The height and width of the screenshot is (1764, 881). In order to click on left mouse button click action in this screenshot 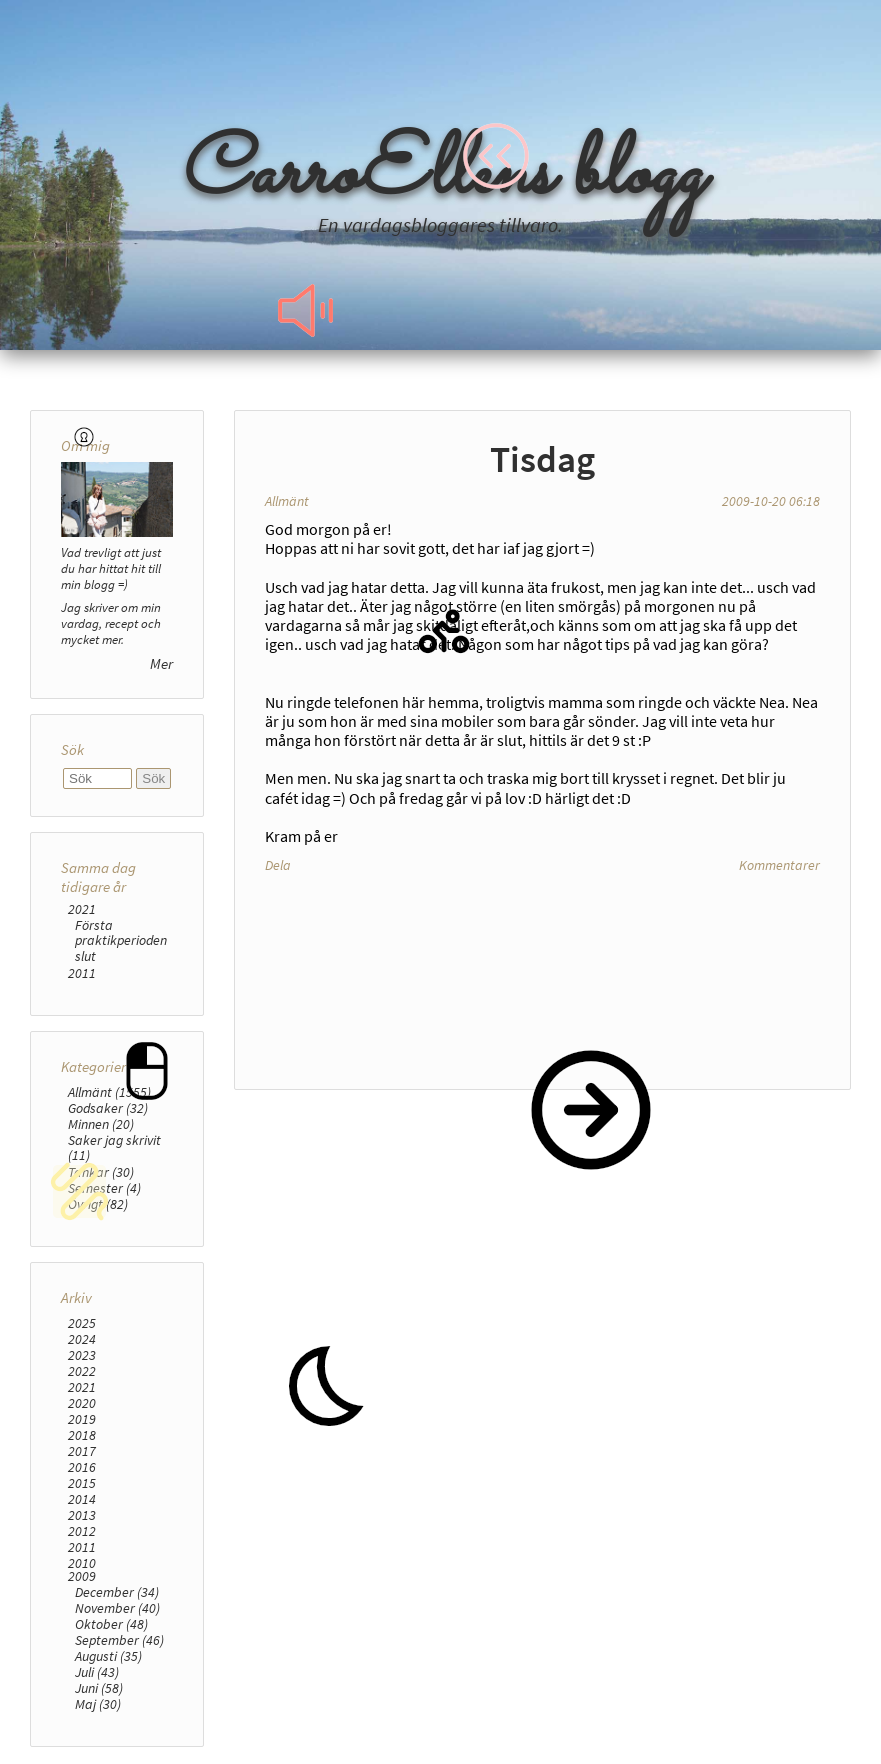, I will do `click(147, 1071)`.